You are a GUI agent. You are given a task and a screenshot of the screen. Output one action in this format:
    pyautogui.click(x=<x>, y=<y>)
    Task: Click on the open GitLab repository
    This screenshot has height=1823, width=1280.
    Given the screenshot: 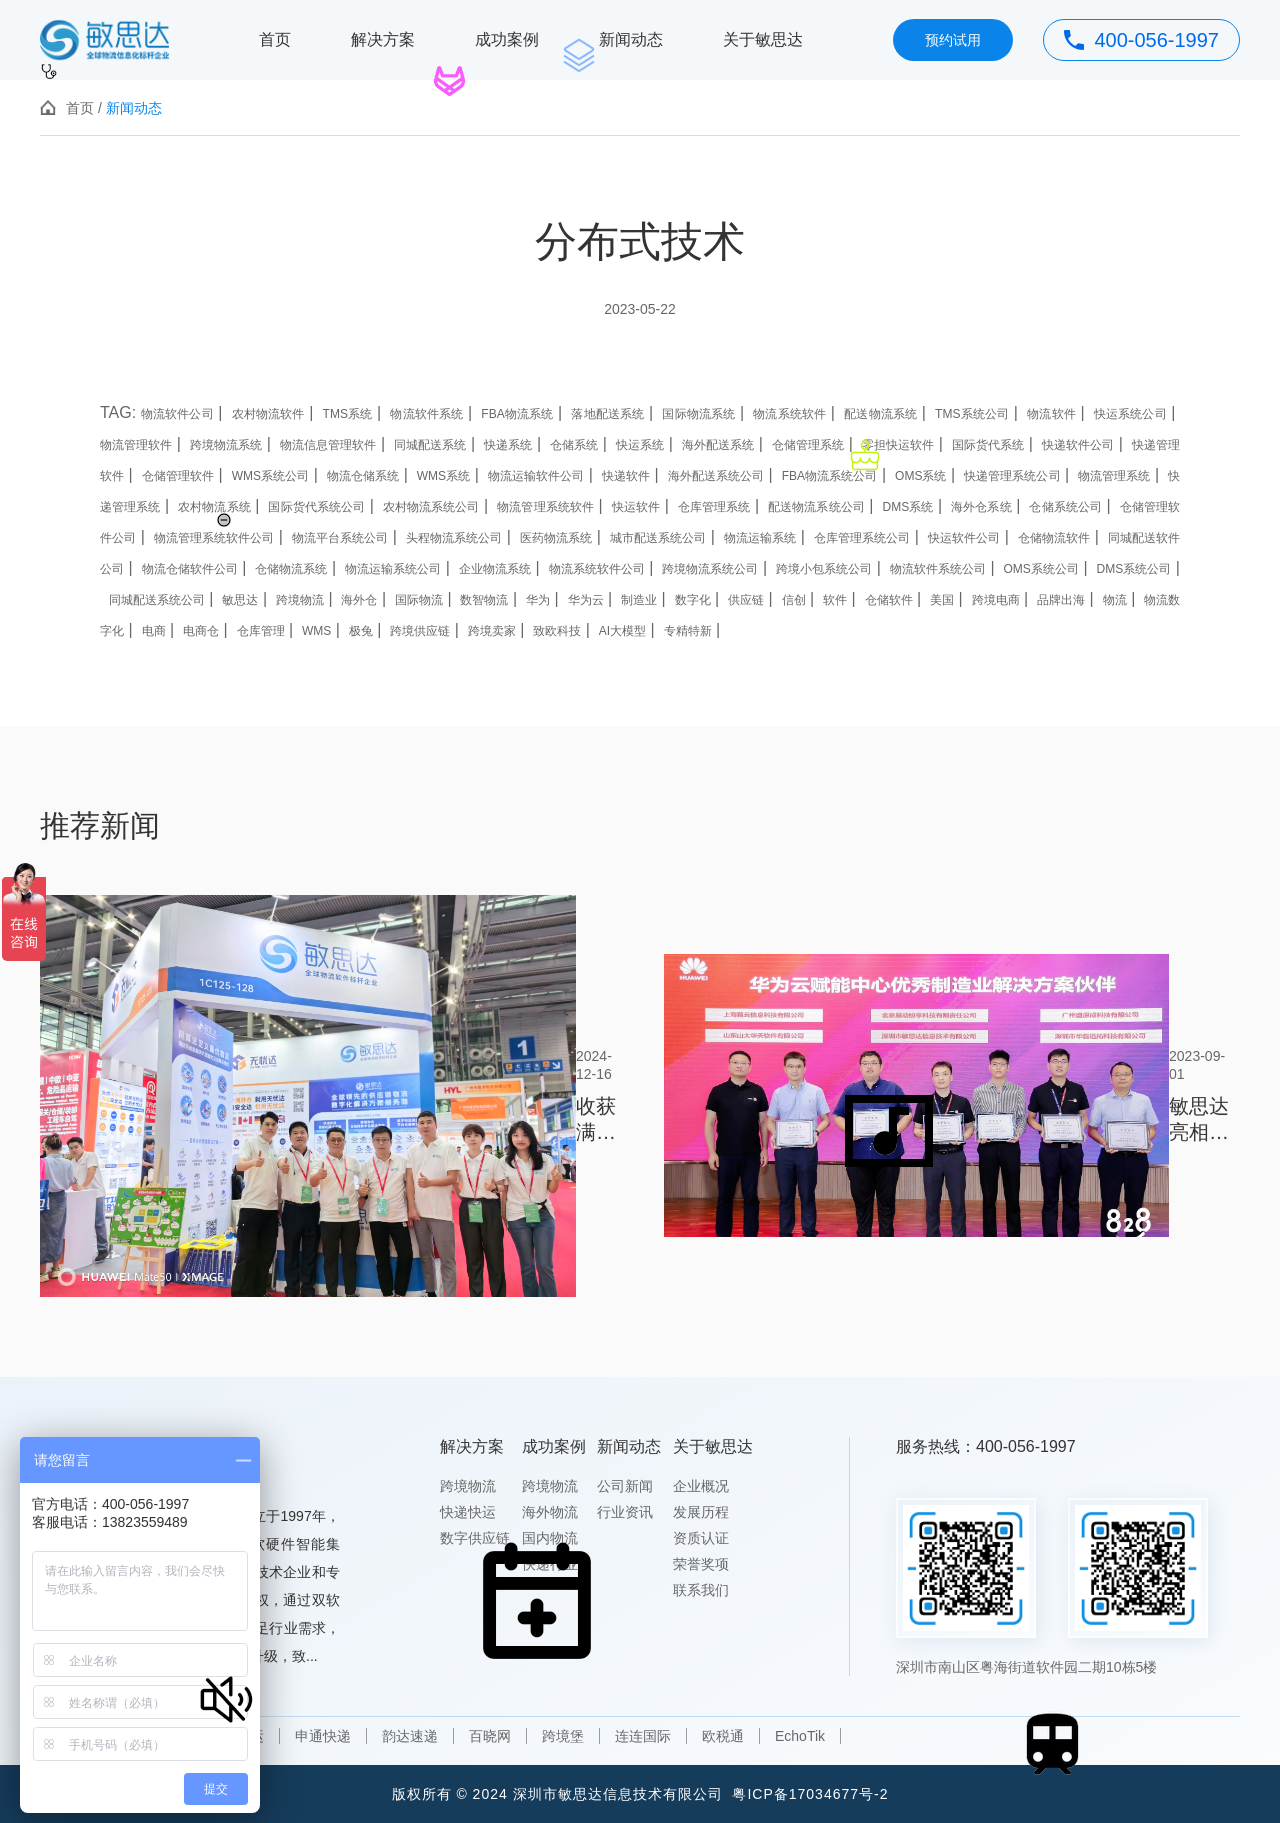 What is the action you would take?
    pyautogui.click(x=449, y=80)
    